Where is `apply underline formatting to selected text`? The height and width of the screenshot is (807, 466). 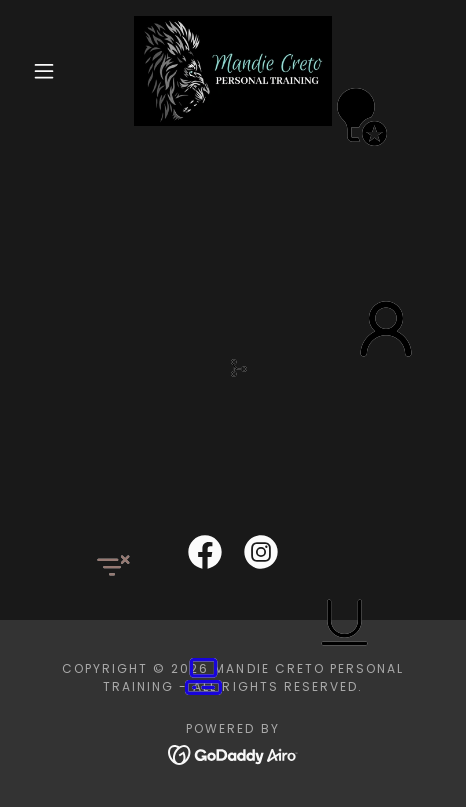 apply underline formatting to selected text is located at coordinates (344, 622).